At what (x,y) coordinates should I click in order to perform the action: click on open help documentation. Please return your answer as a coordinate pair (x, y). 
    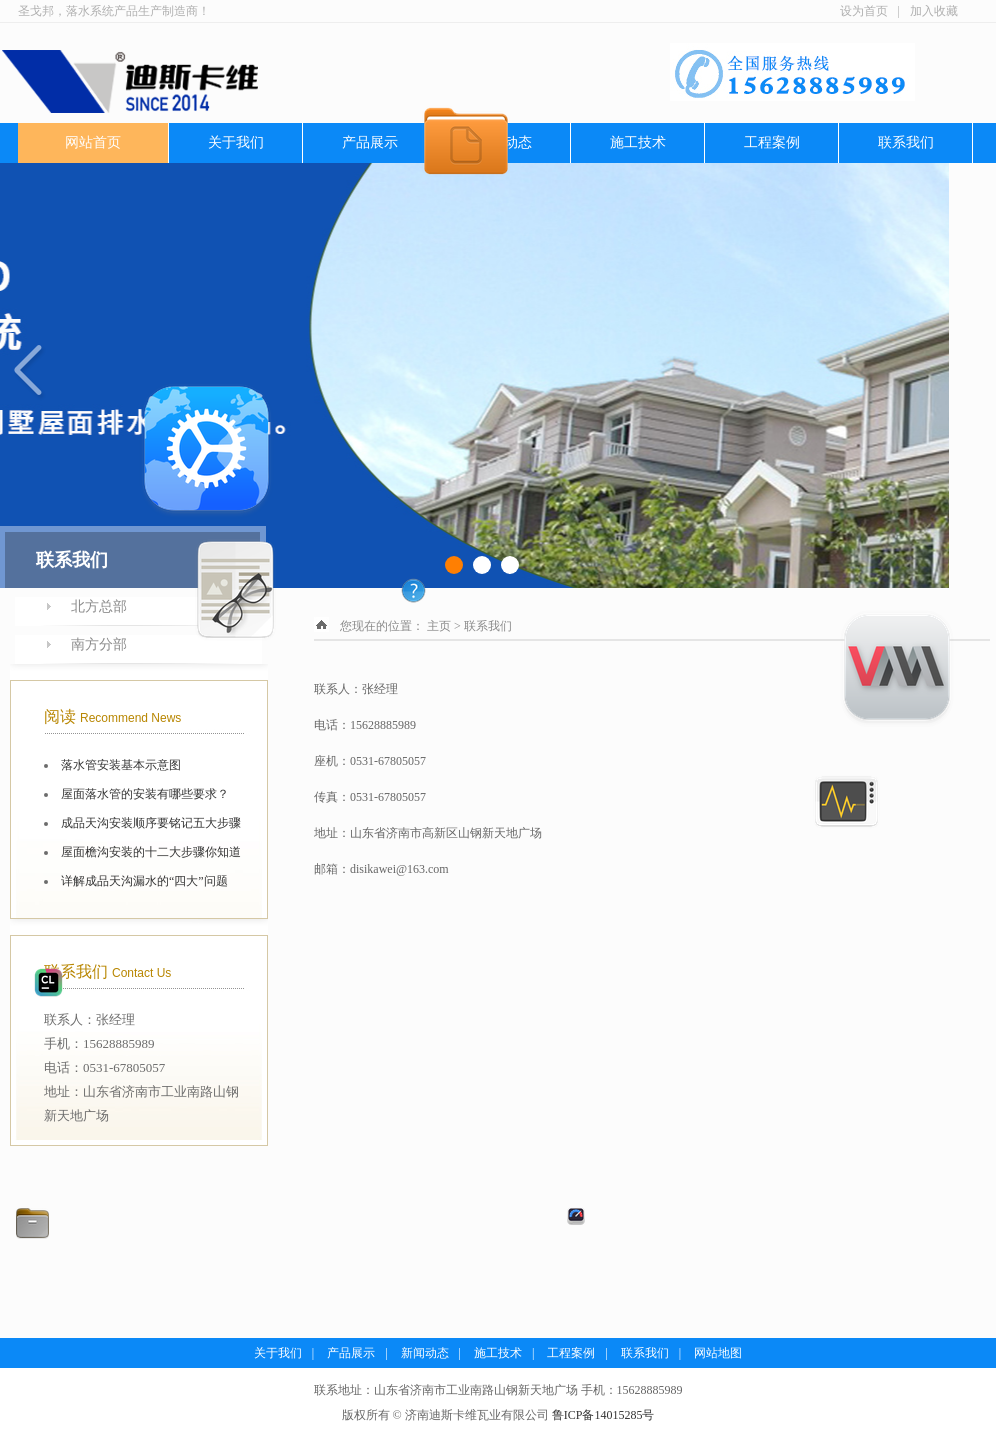
    Looking at the image, I should click on (413, 590).